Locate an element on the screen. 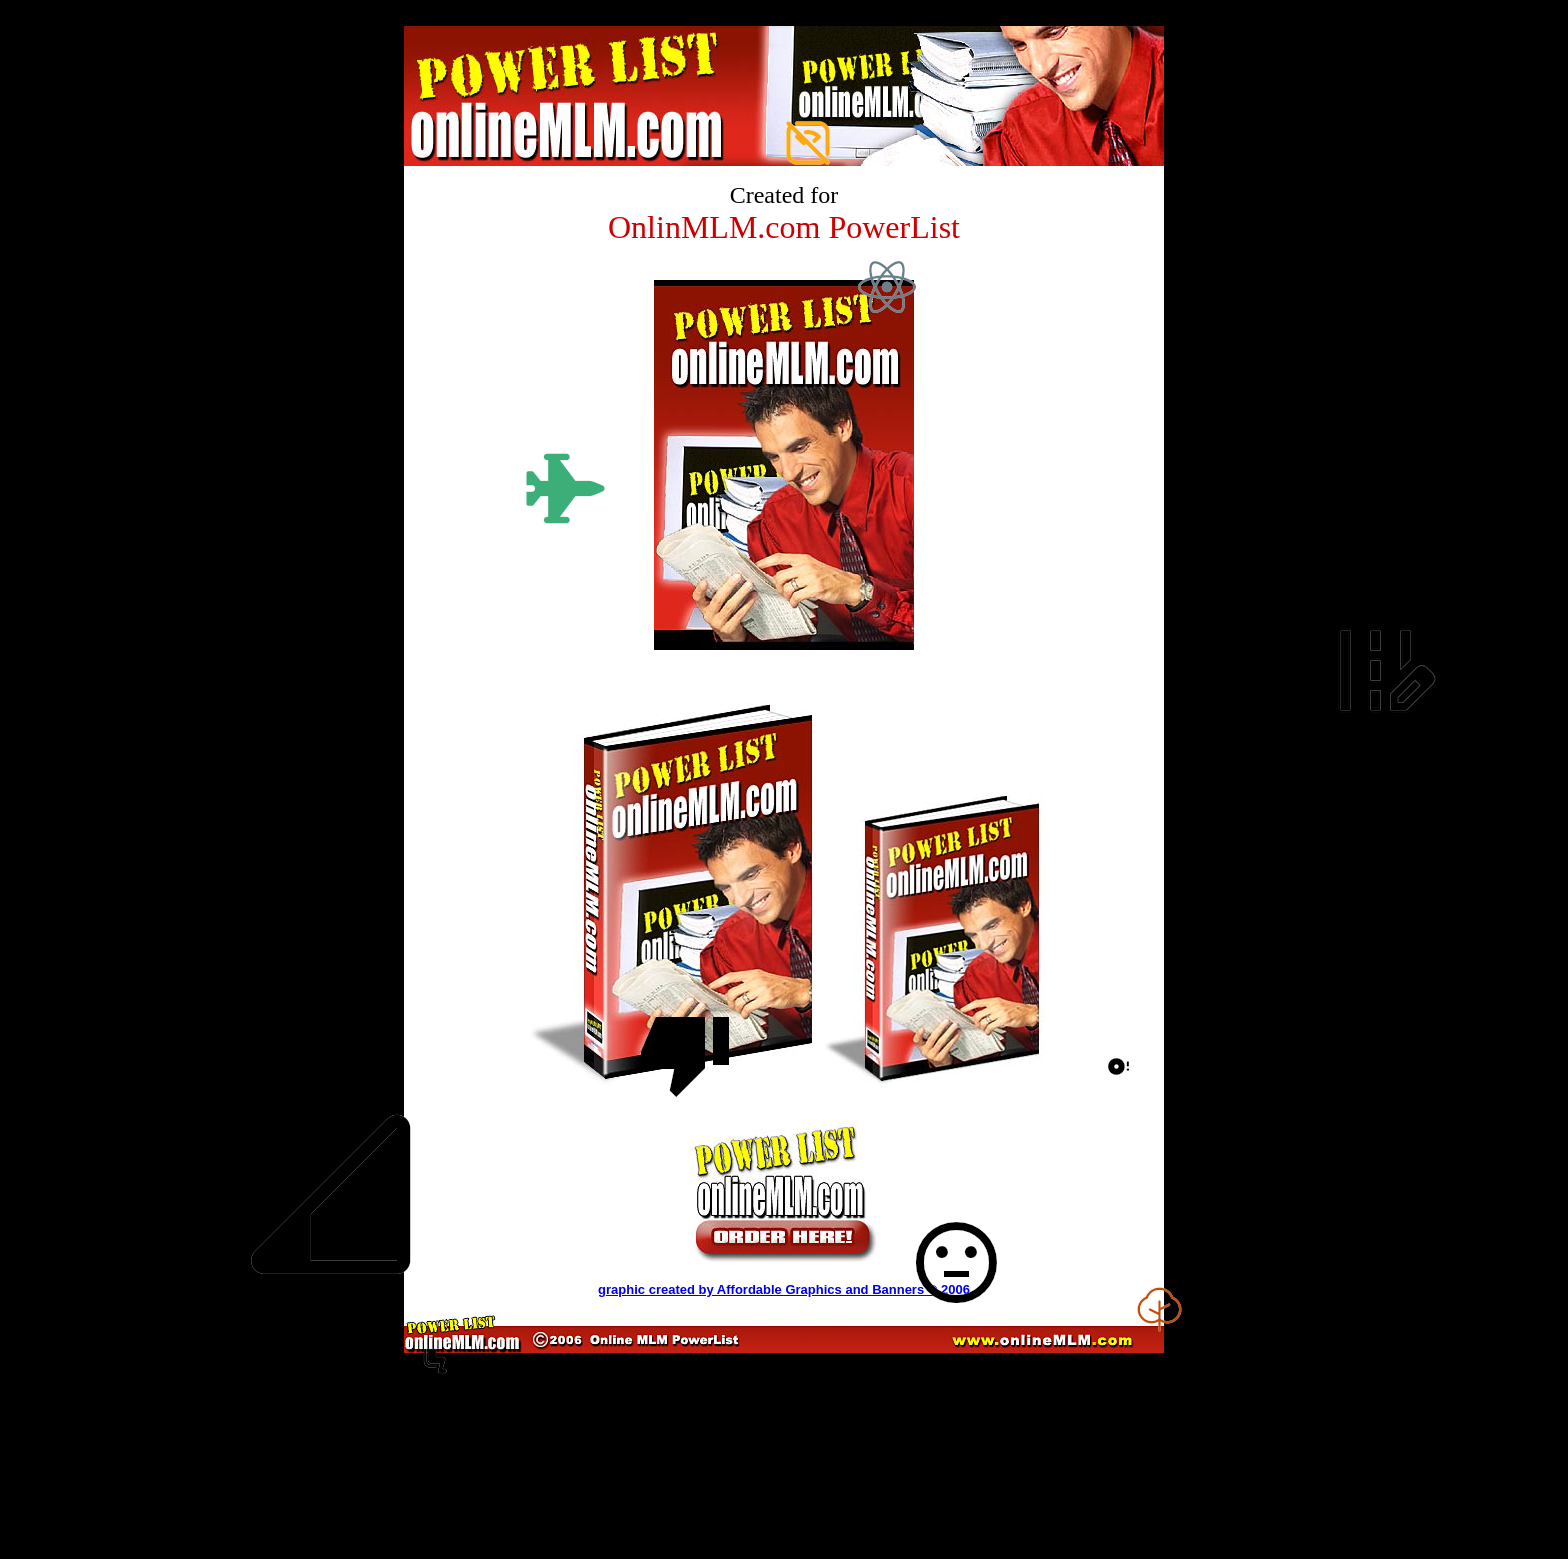 Image resolution: width=1568 pixels, height=1559 pixels. dislike or downvote content is located at coordinates (685, 1053).